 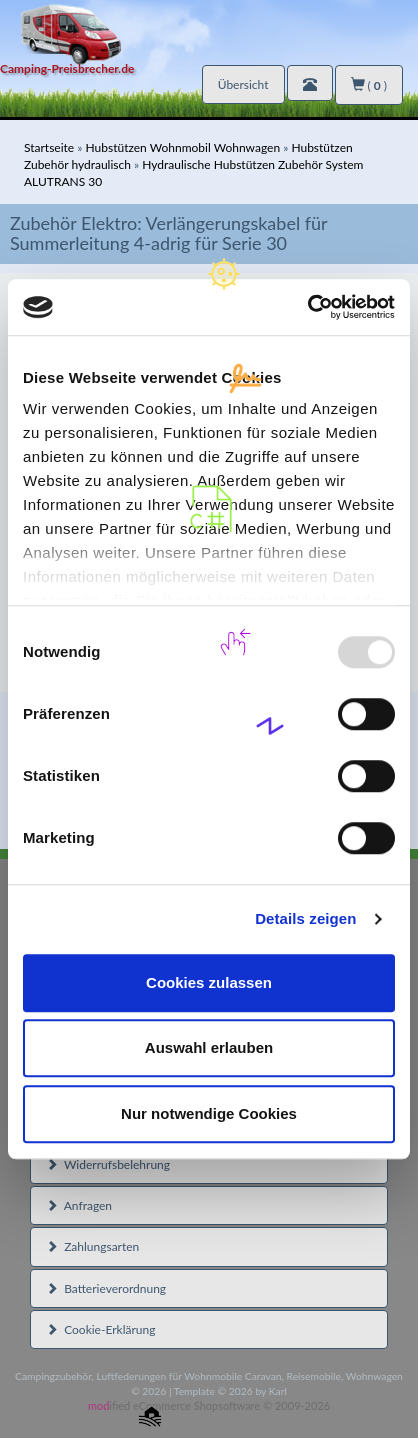 I want to click on access farm or agricultural features, so click(x=150, y=1417).